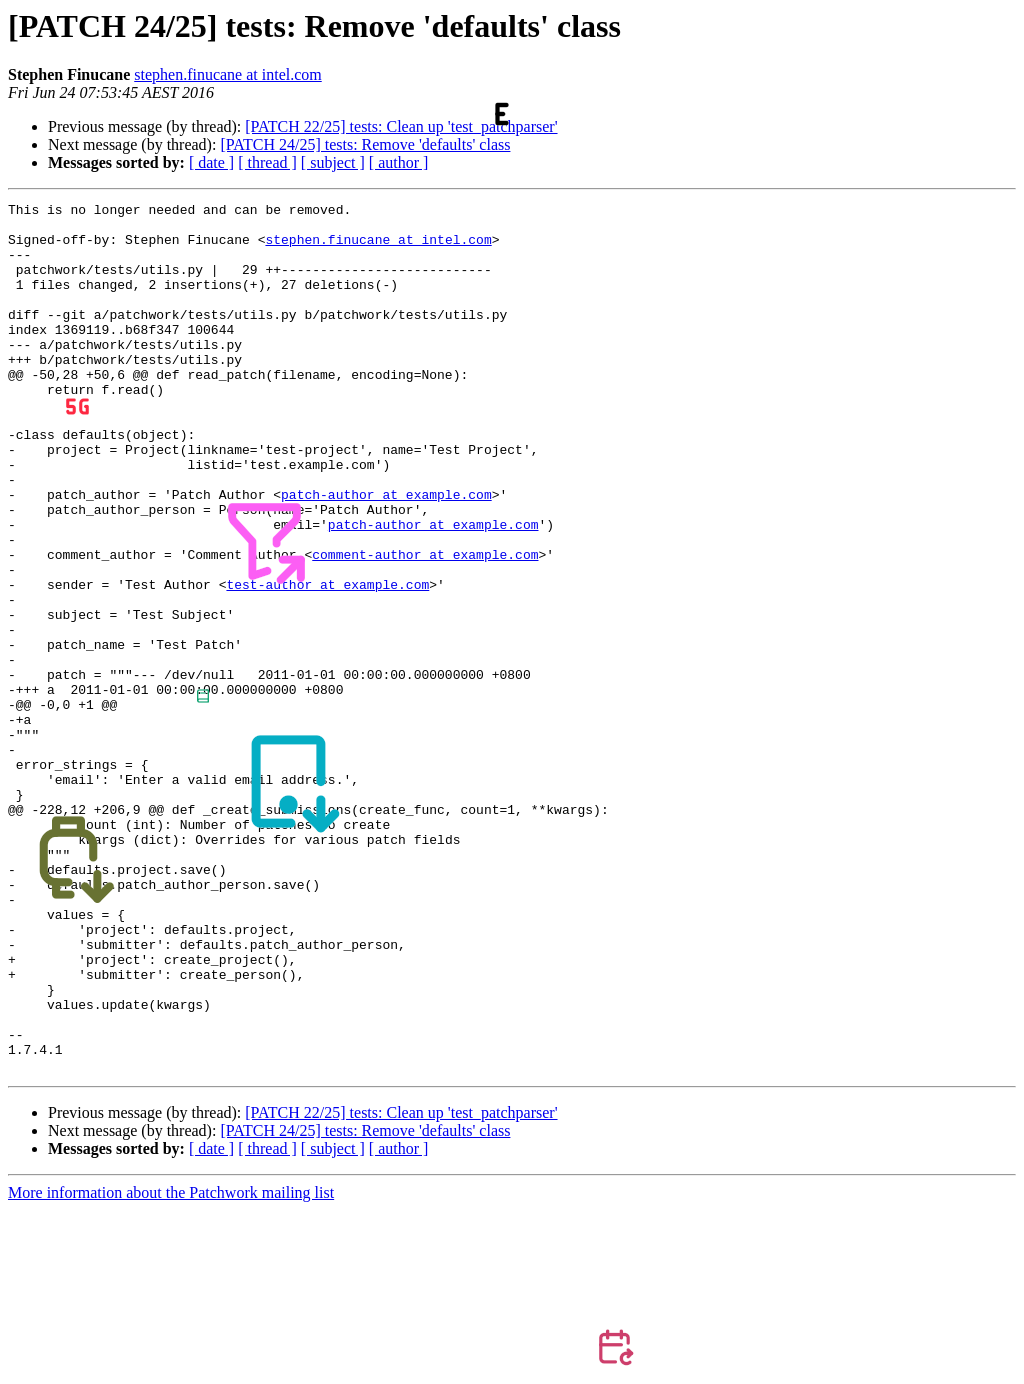  Describe the element at coordinates (203, 696) in the screenshot. I see `open a book or reading app` at that location.